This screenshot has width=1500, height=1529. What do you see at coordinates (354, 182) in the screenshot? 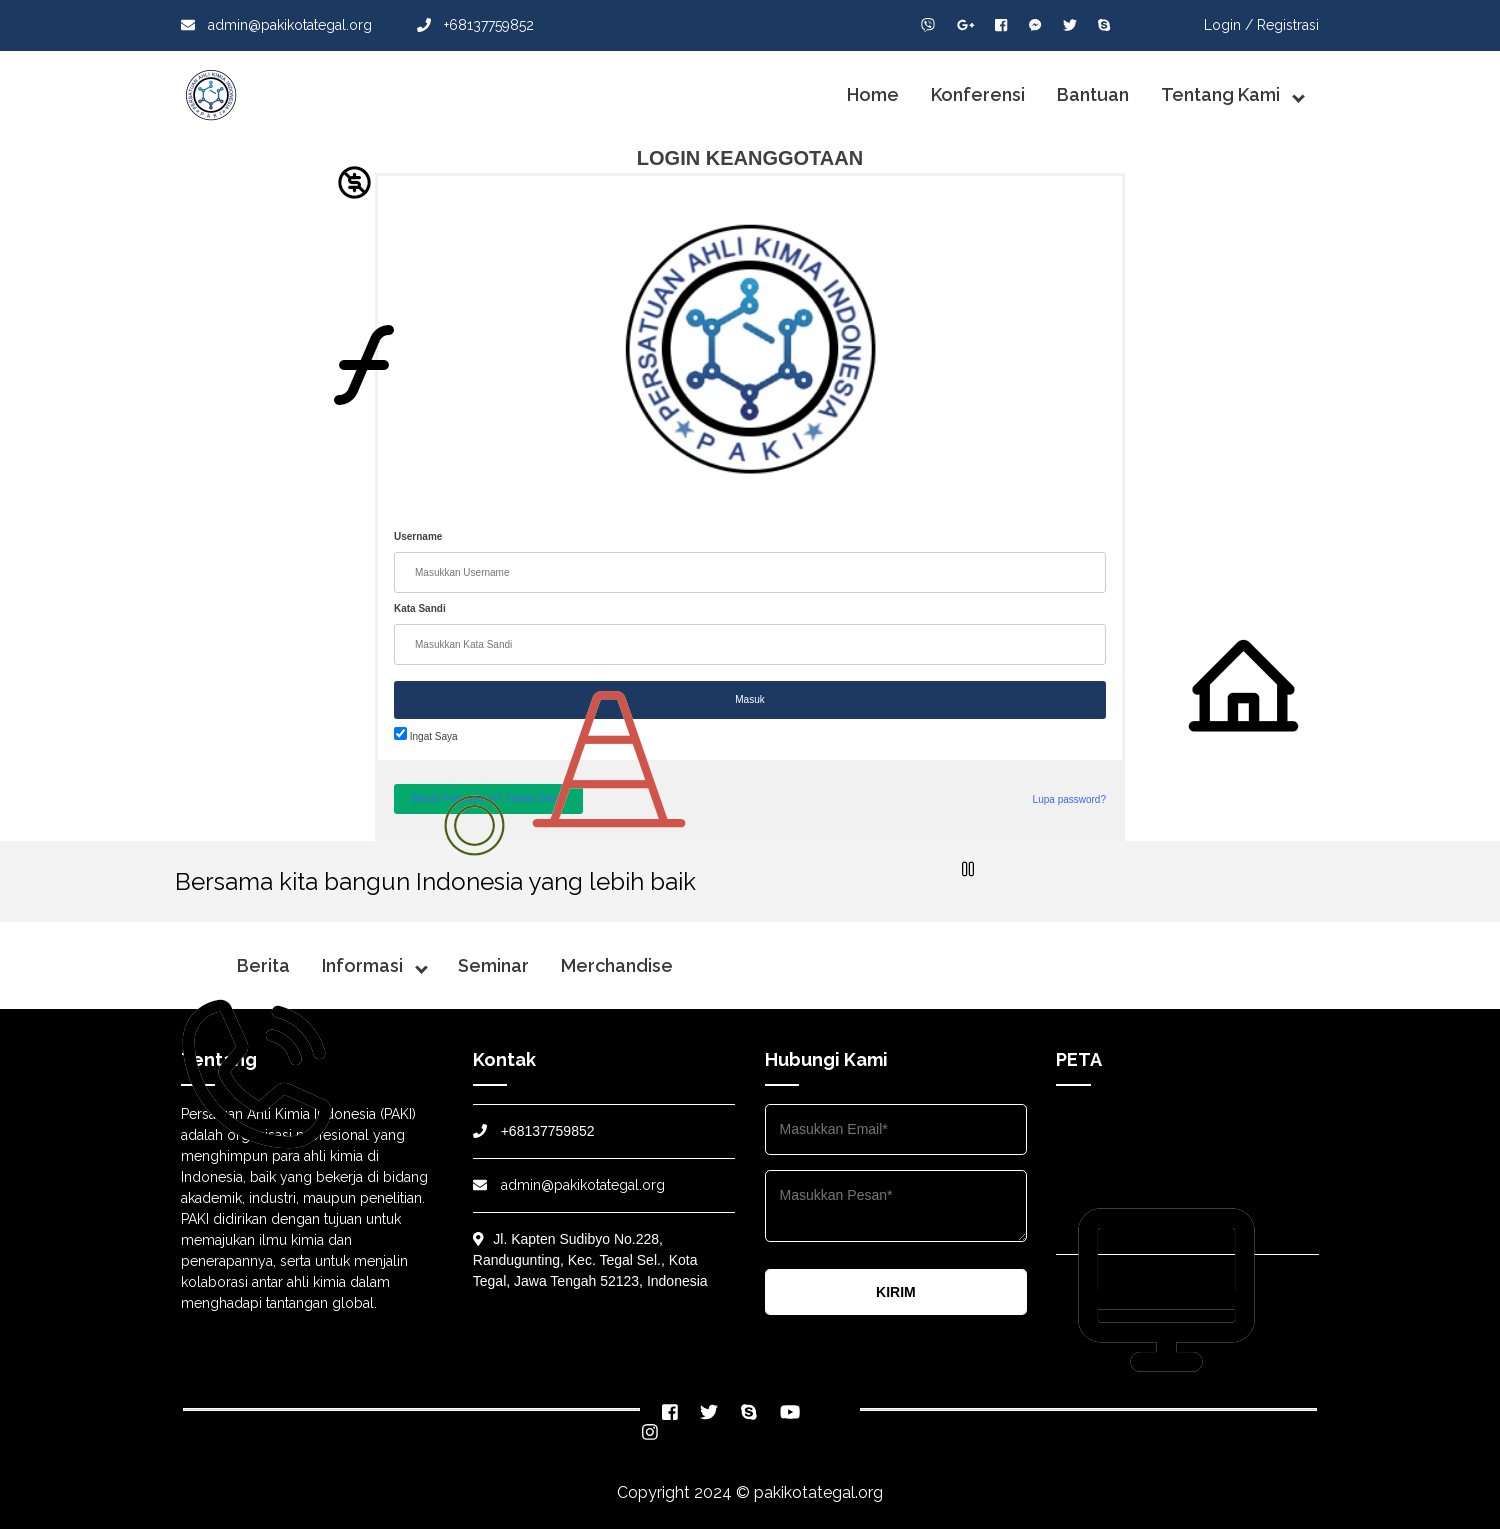
I see `indicates non-commercial use license` at bounding box center [354, 182].